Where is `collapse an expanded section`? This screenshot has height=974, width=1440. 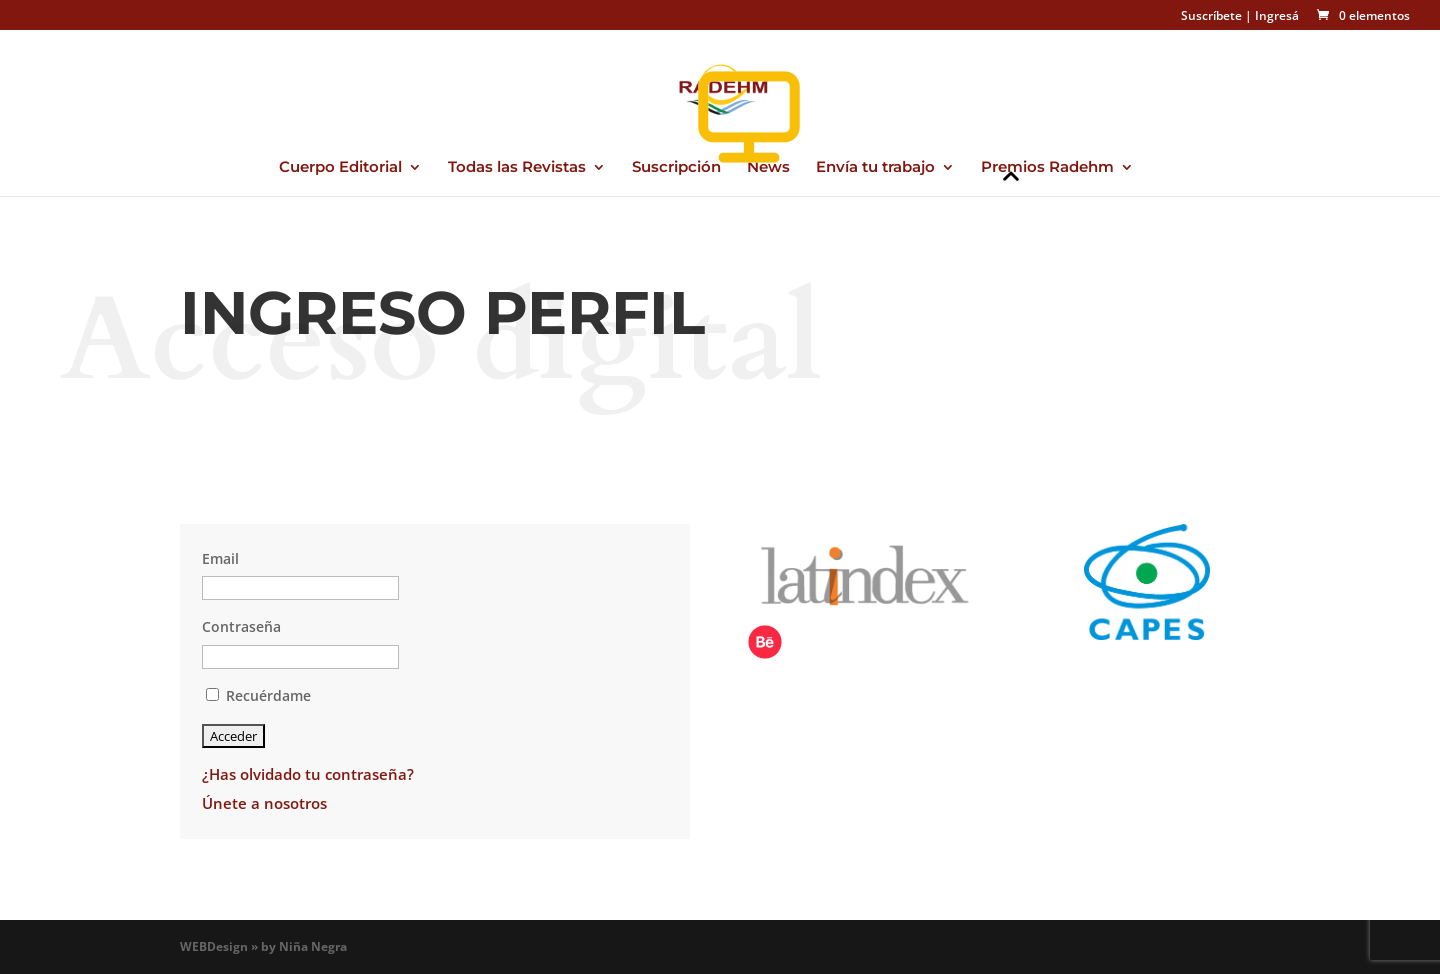 collapse an expanded section is located at coordinates (1011, 177).